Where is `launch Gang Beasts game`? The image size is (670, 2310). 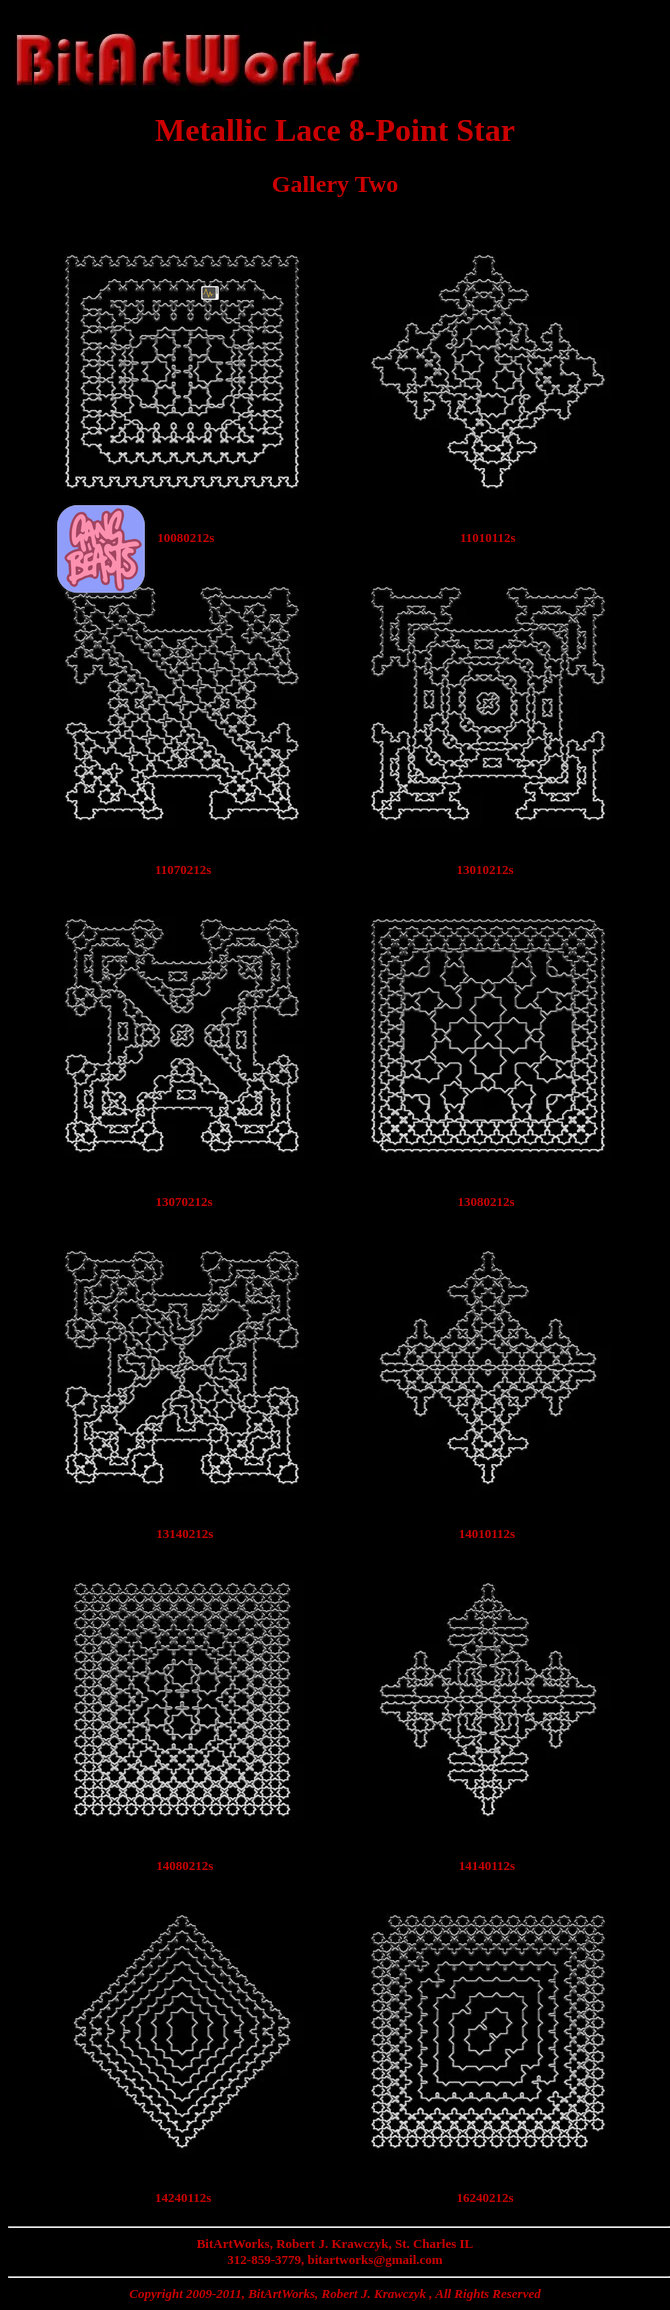 launch Gang Beasts game is located at coordinates (101, 549).